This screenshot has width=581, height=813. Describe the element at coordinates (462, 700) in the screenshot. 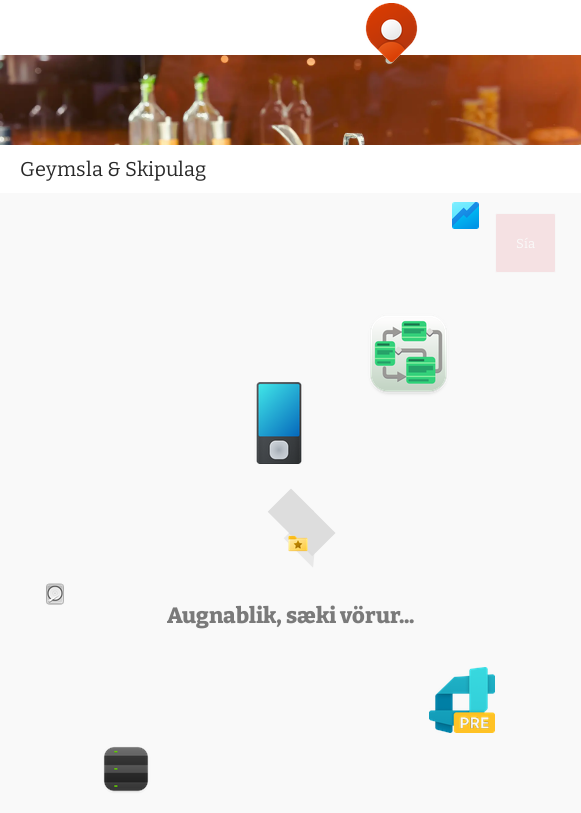

I see `open visual blend preview application` at that location.